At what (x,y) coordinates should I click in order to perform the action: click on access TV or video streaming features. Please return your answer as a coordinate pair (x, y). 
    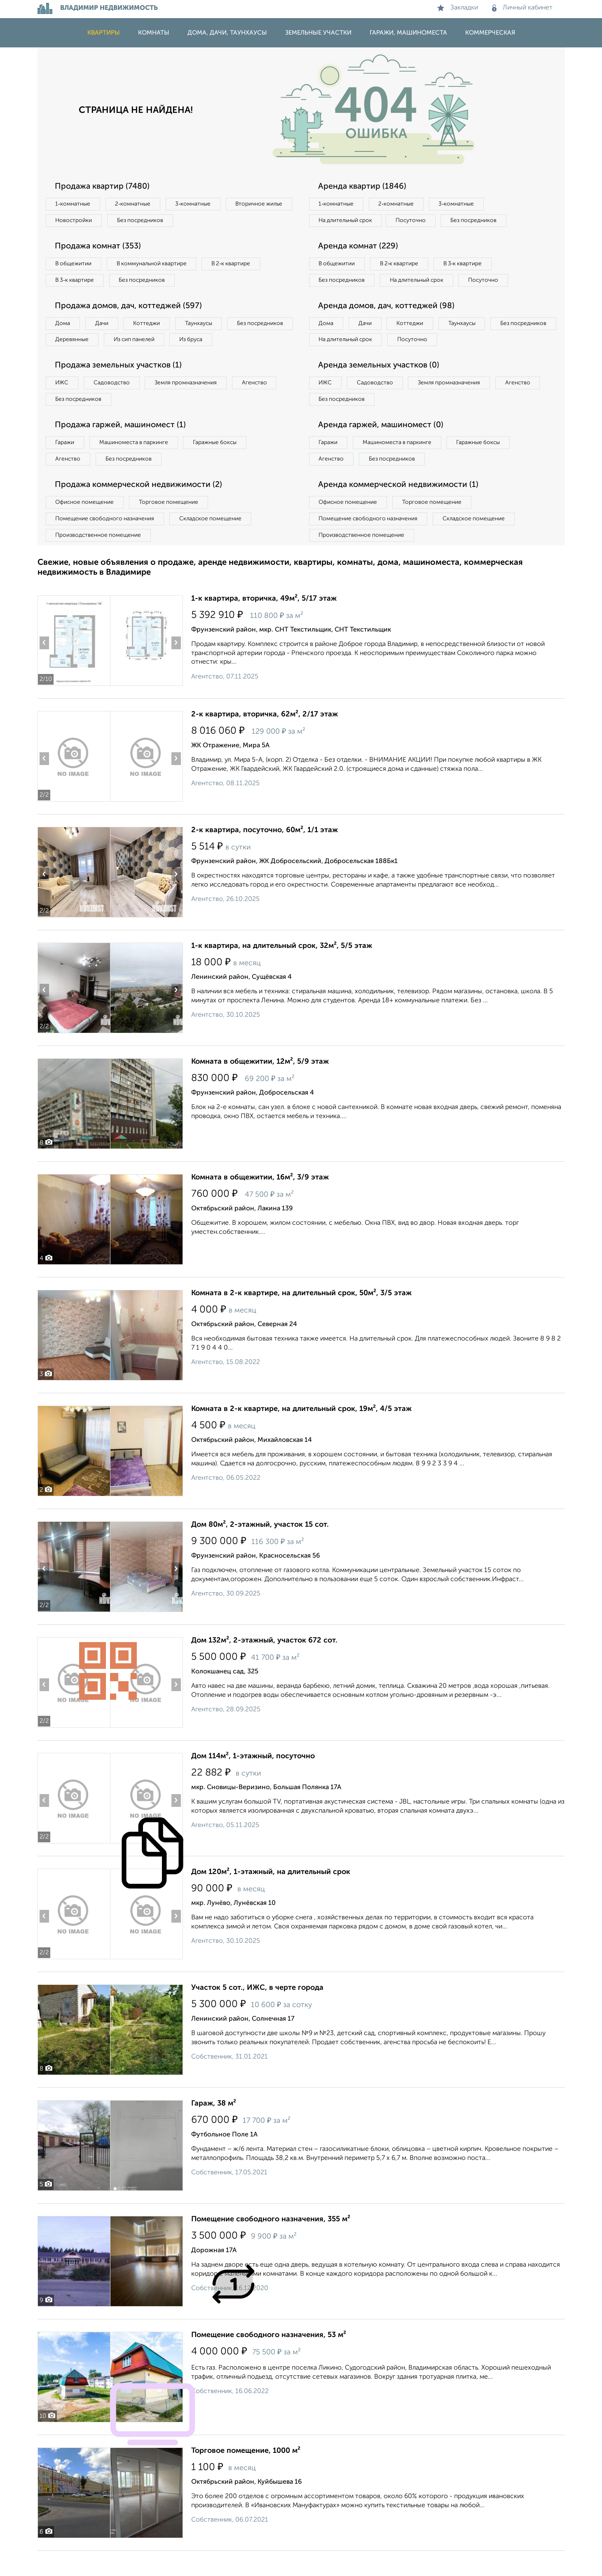
    Looking at the image, I should click on (152, 2414).